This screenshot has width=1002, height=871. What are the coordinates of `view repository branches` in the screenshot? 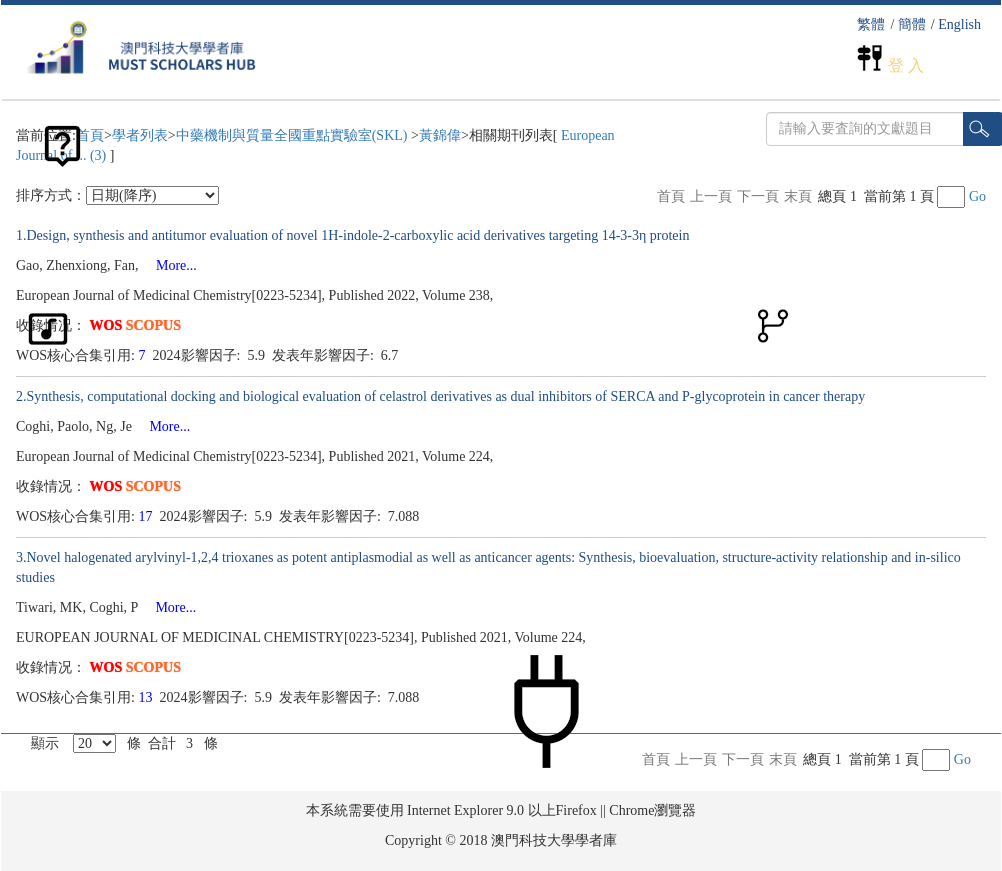 It's located at (773, 326).